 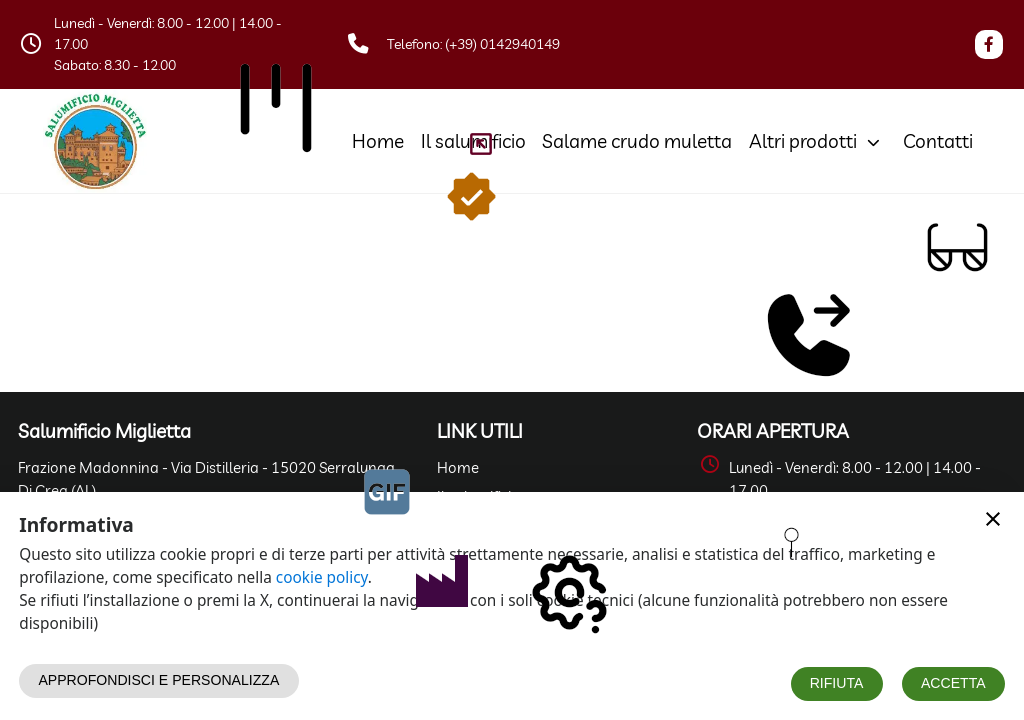 I want to click on open kanban board view, so click(x=276, y=108).